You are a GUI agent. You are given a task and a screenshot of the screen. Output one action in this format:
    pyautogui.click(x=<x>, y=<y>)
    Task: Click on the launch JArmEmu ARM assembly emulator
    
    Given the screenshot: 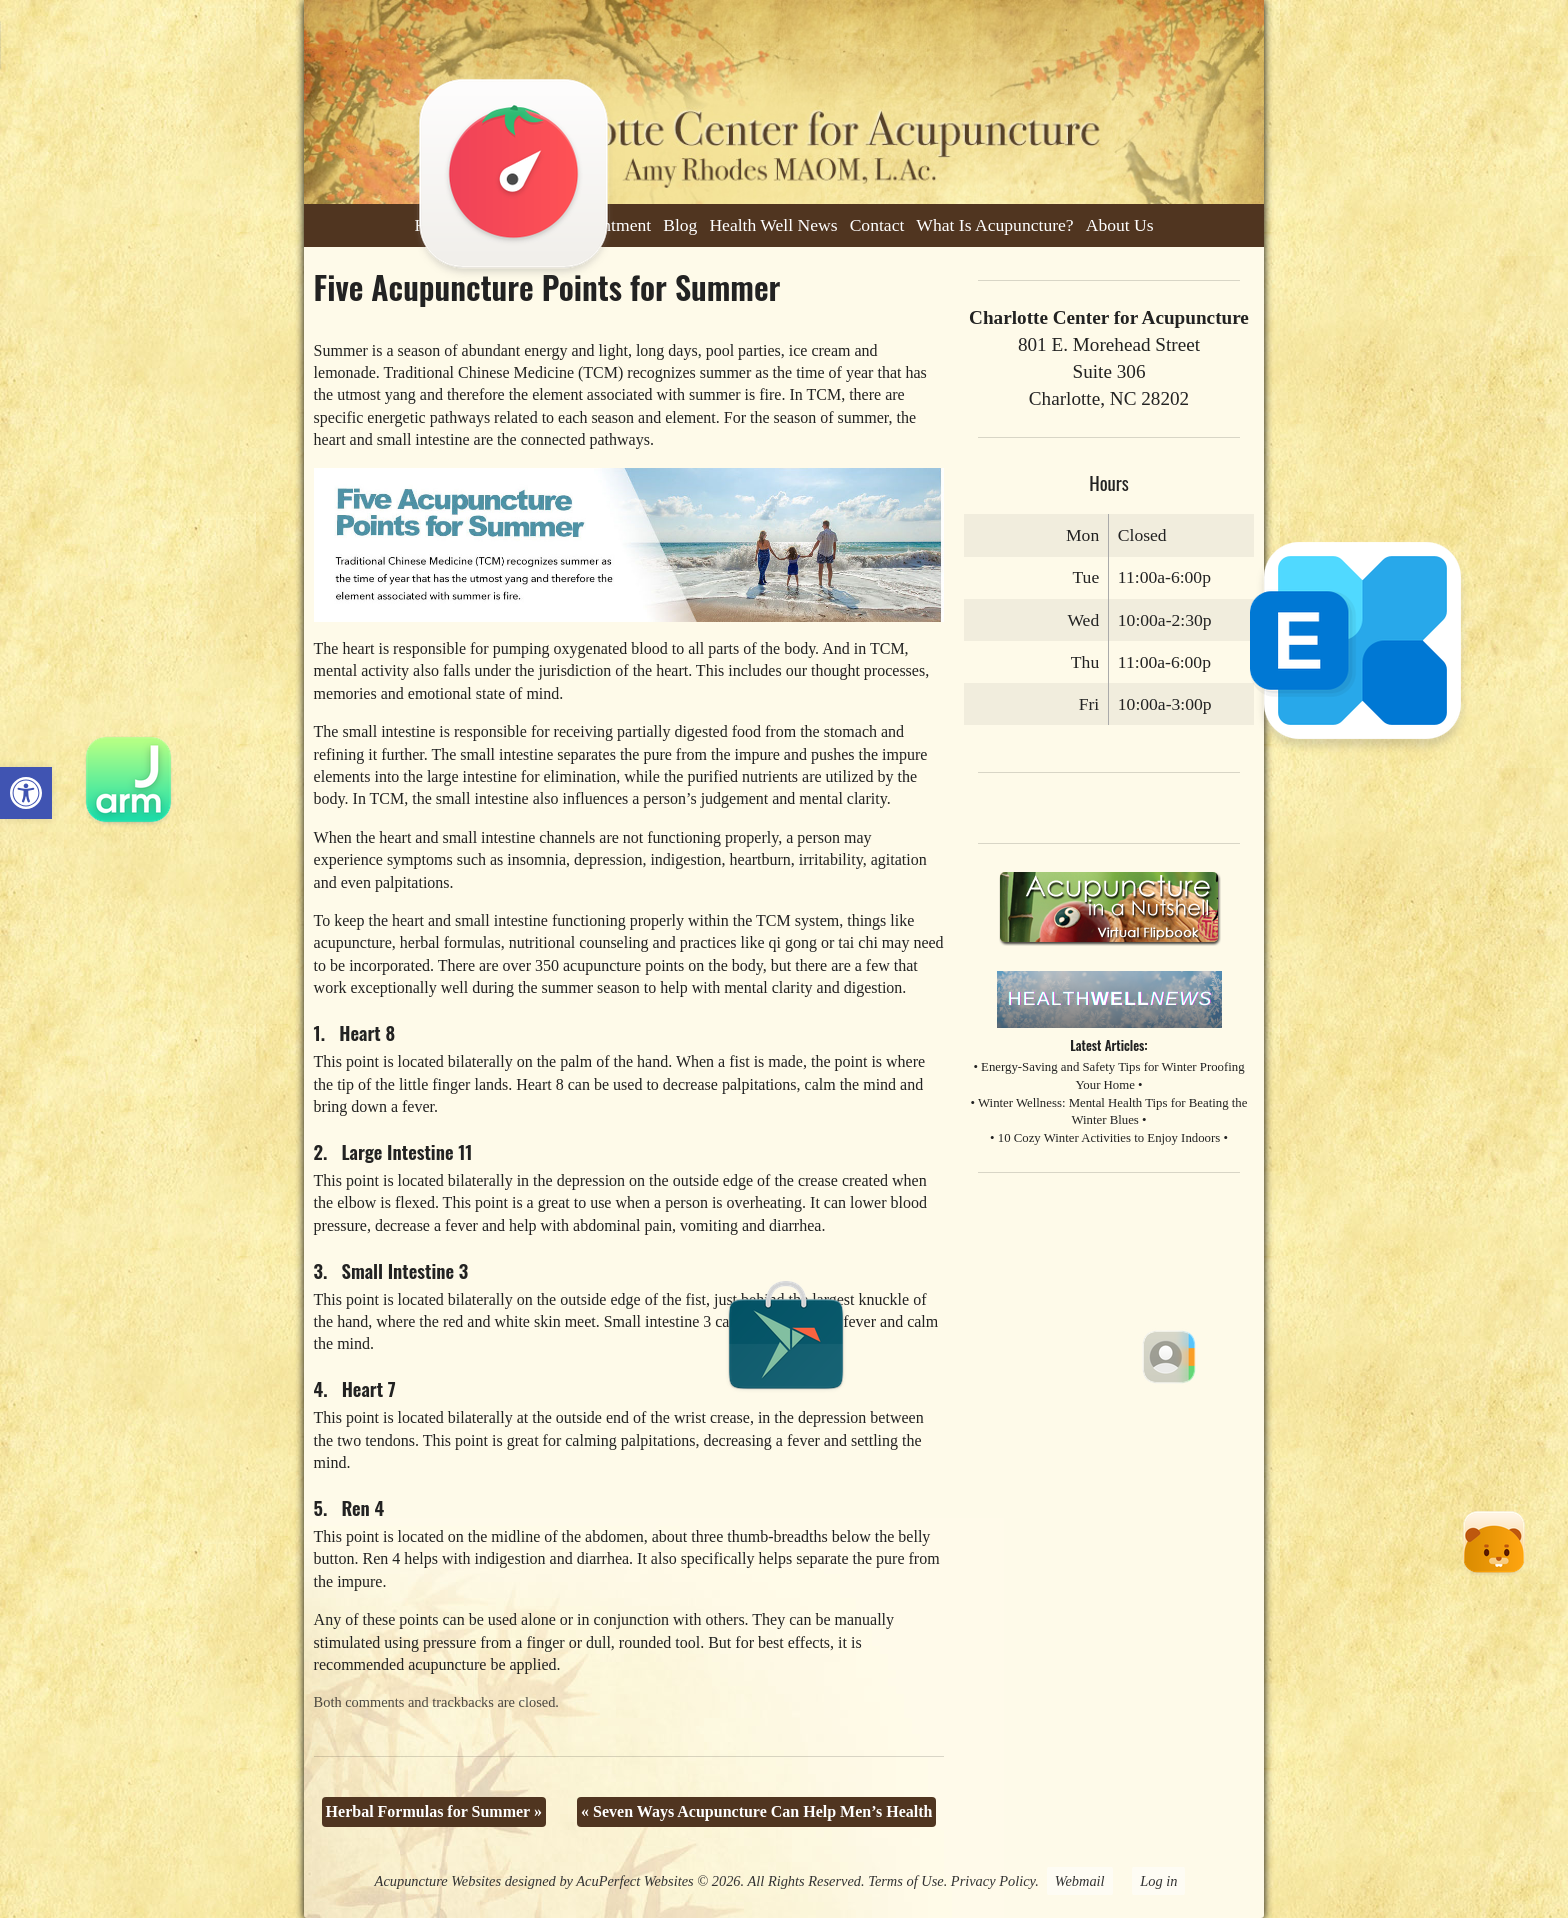 What is the action you would take?
    pyautogui.click(x=128, y=779)
    